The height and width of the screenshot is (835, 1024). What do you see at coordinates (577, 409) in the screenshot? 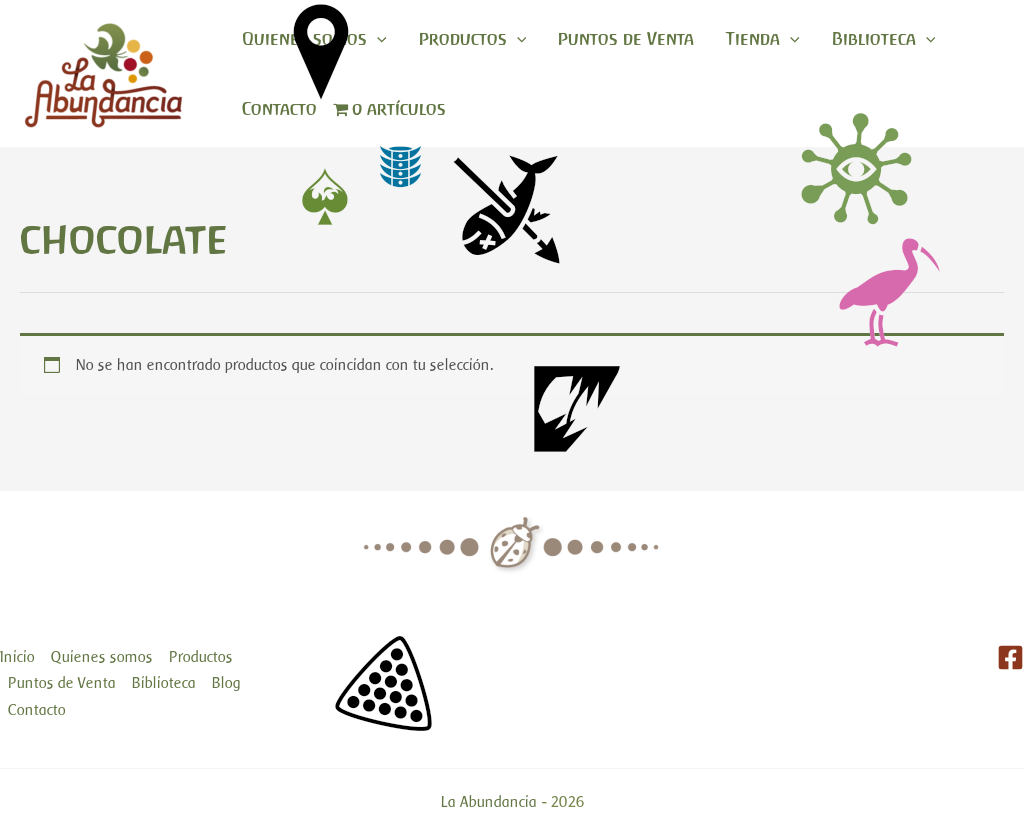
I see `select ent or tree creature character` at bounding box center [577, 409].